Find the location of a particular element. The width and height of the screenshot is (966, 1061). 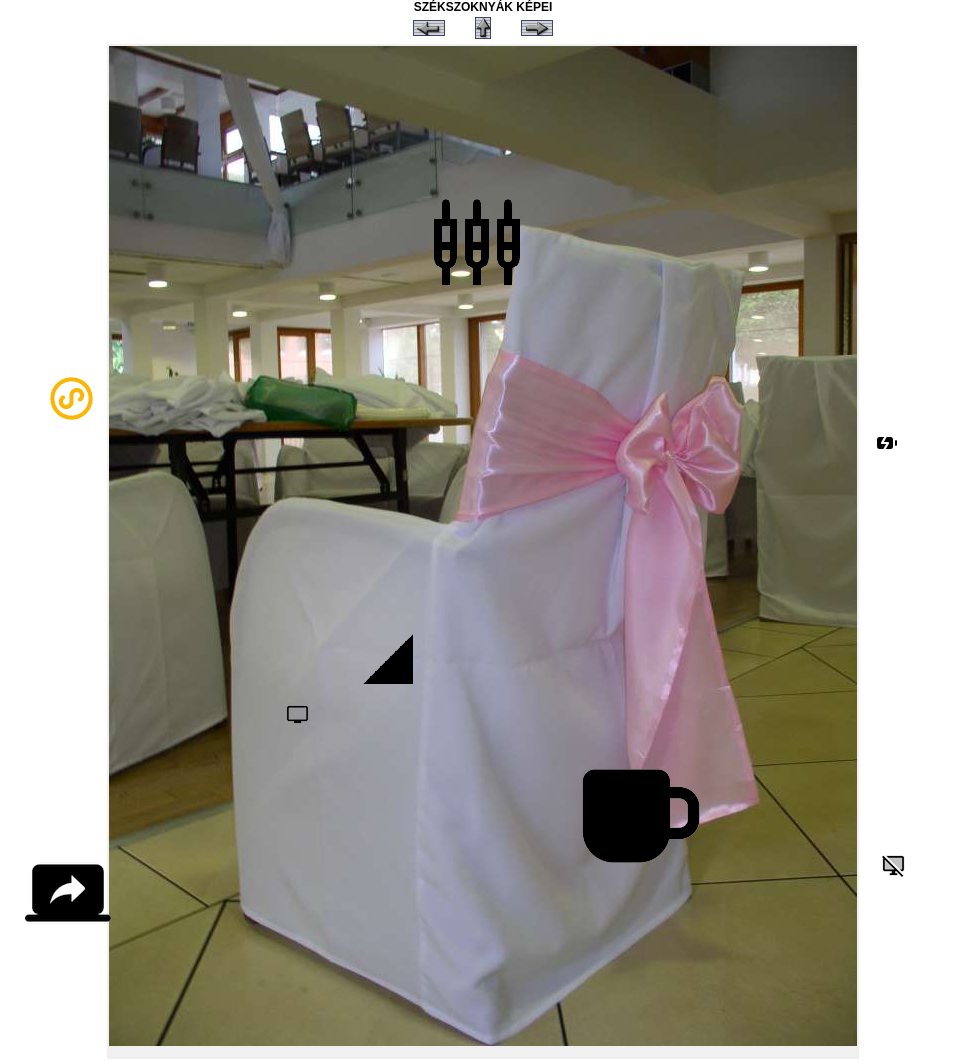

access personal video or media content is located at coordinates (297, 714).